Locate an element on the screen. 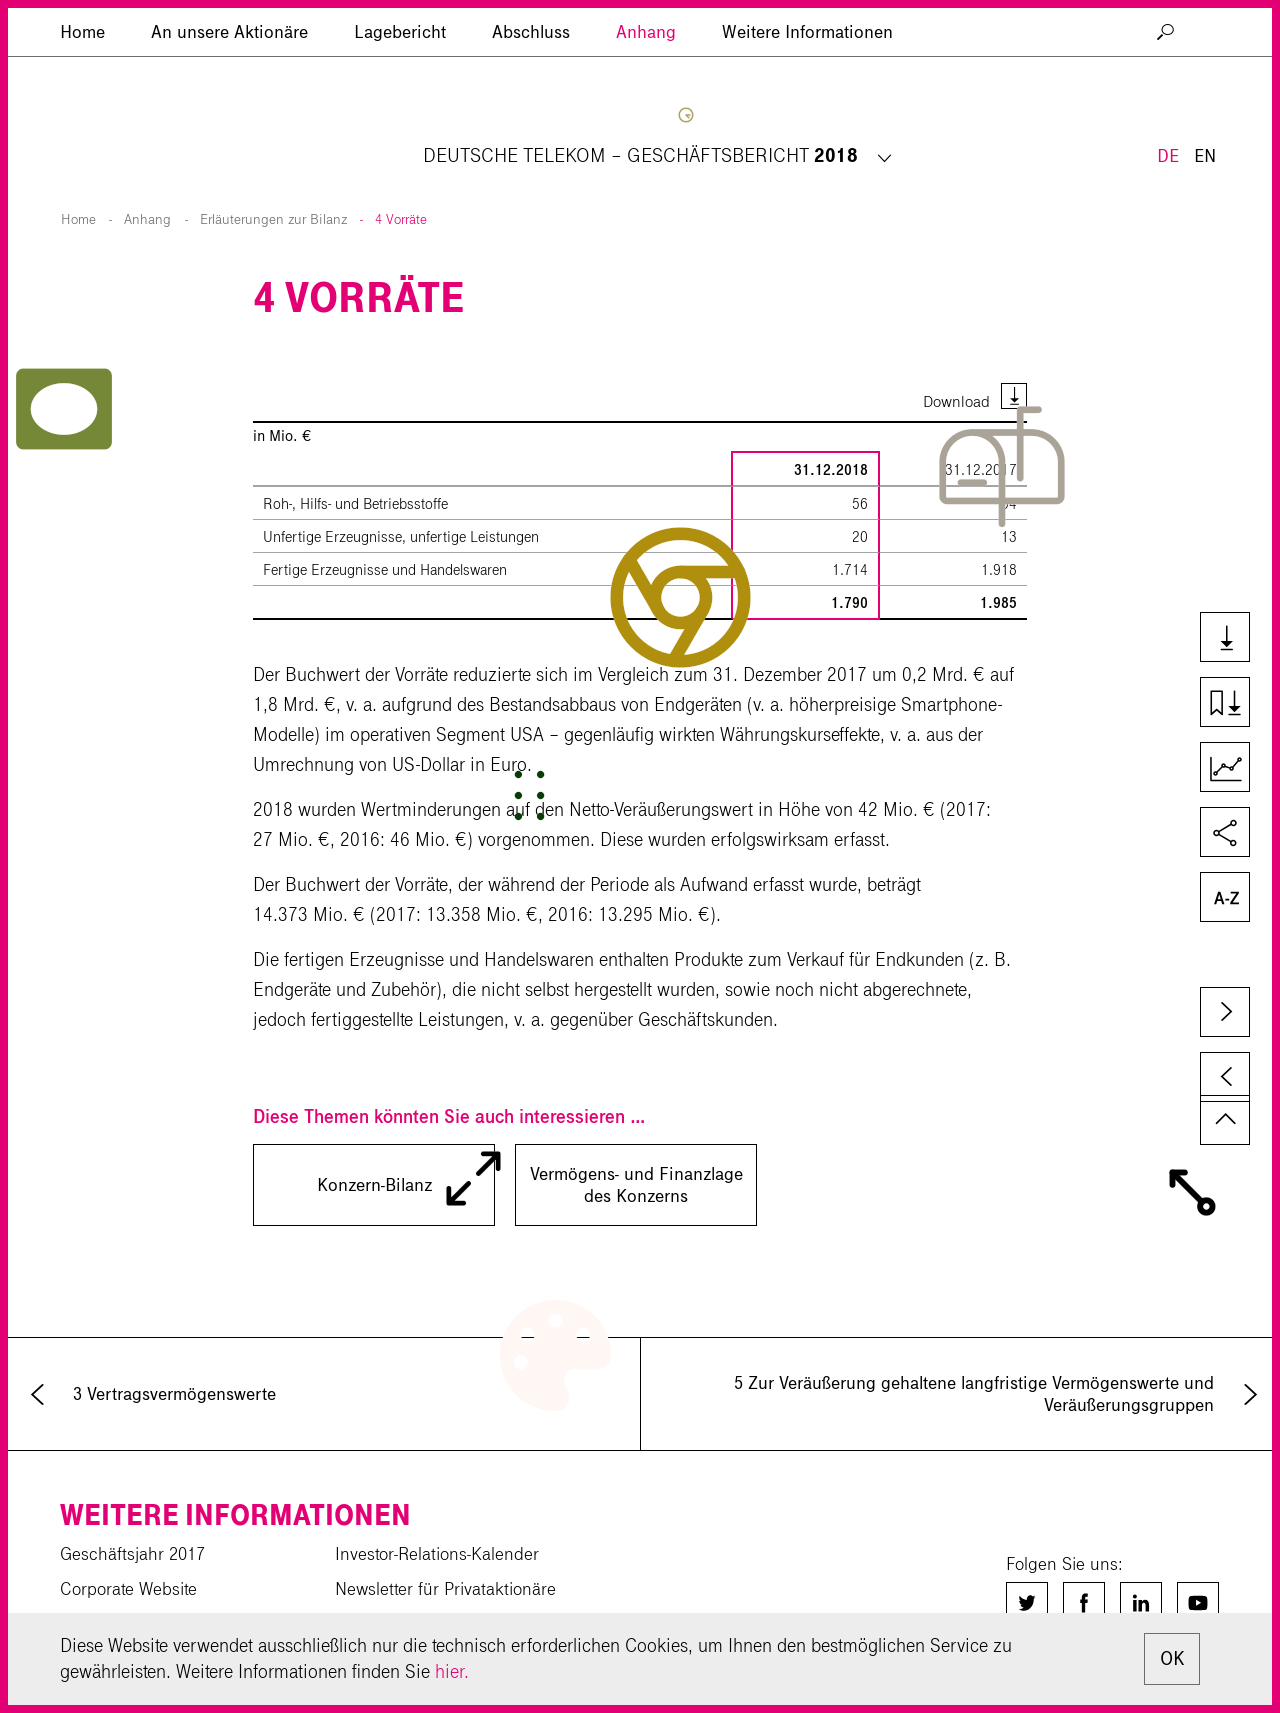 This screenshot has width=1280, height=1713. navigate back to previous screen is located at coordinates (1191, 1191).